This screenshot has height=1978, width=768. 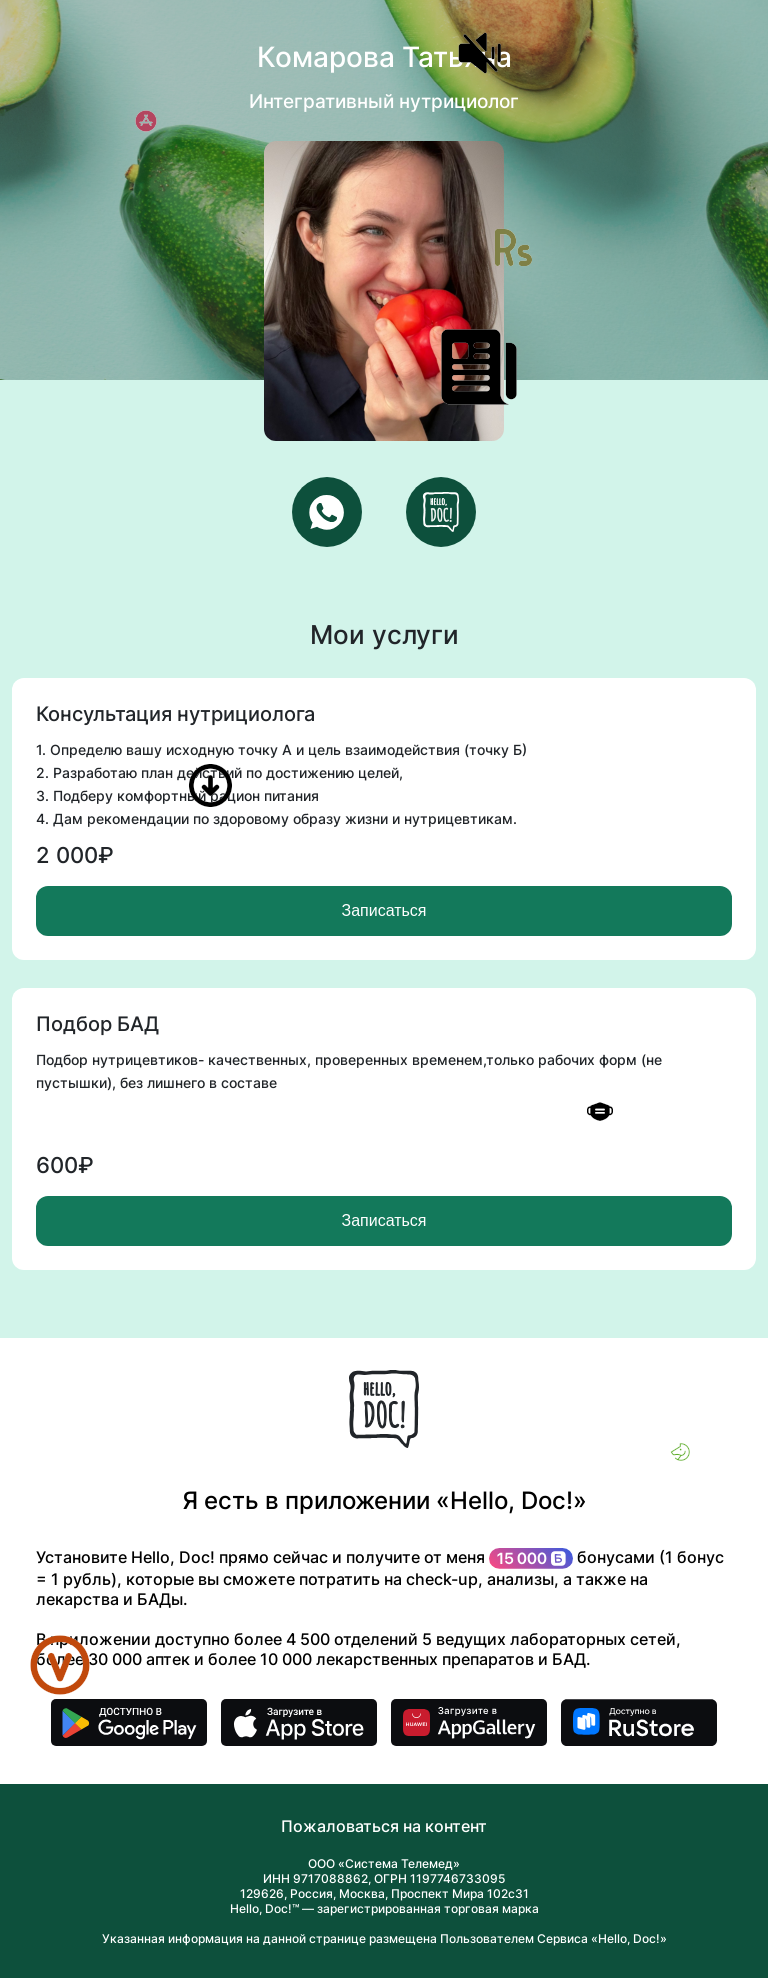 I want to click on download a file or content, so click(x=210, y=785).